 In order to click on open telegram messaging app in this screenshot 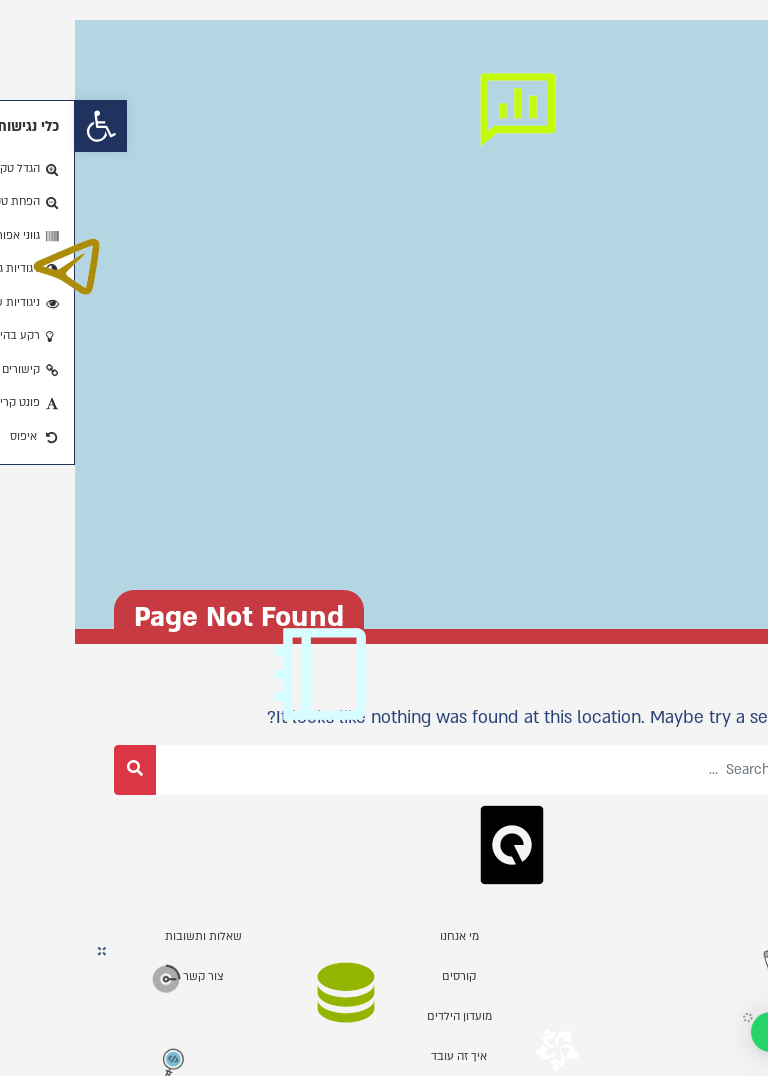, I will do `click(71, 263)`.